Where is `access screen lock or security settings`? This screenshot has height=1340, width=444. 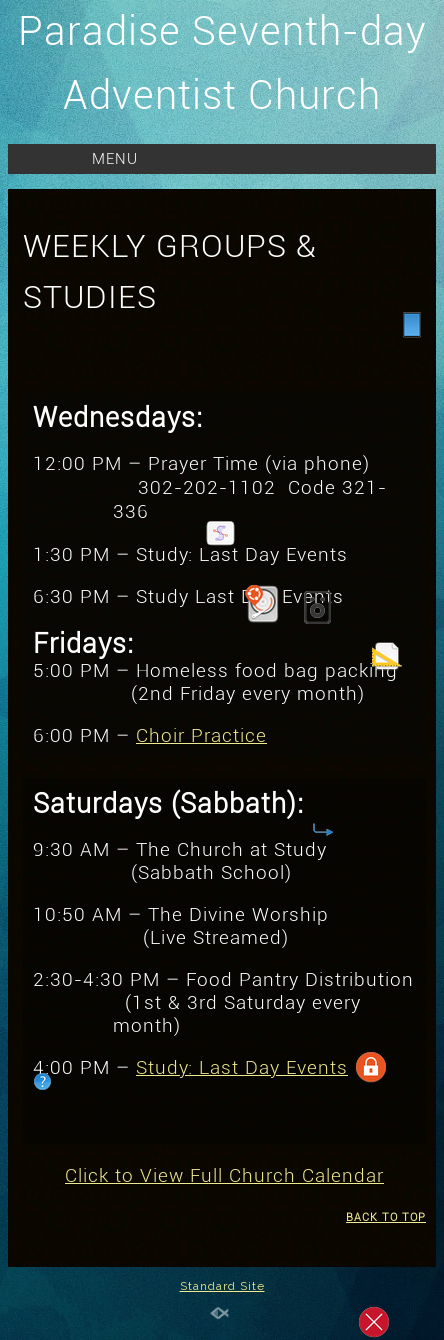 access screen lock or security settings is located at coordinates (371, 1067).